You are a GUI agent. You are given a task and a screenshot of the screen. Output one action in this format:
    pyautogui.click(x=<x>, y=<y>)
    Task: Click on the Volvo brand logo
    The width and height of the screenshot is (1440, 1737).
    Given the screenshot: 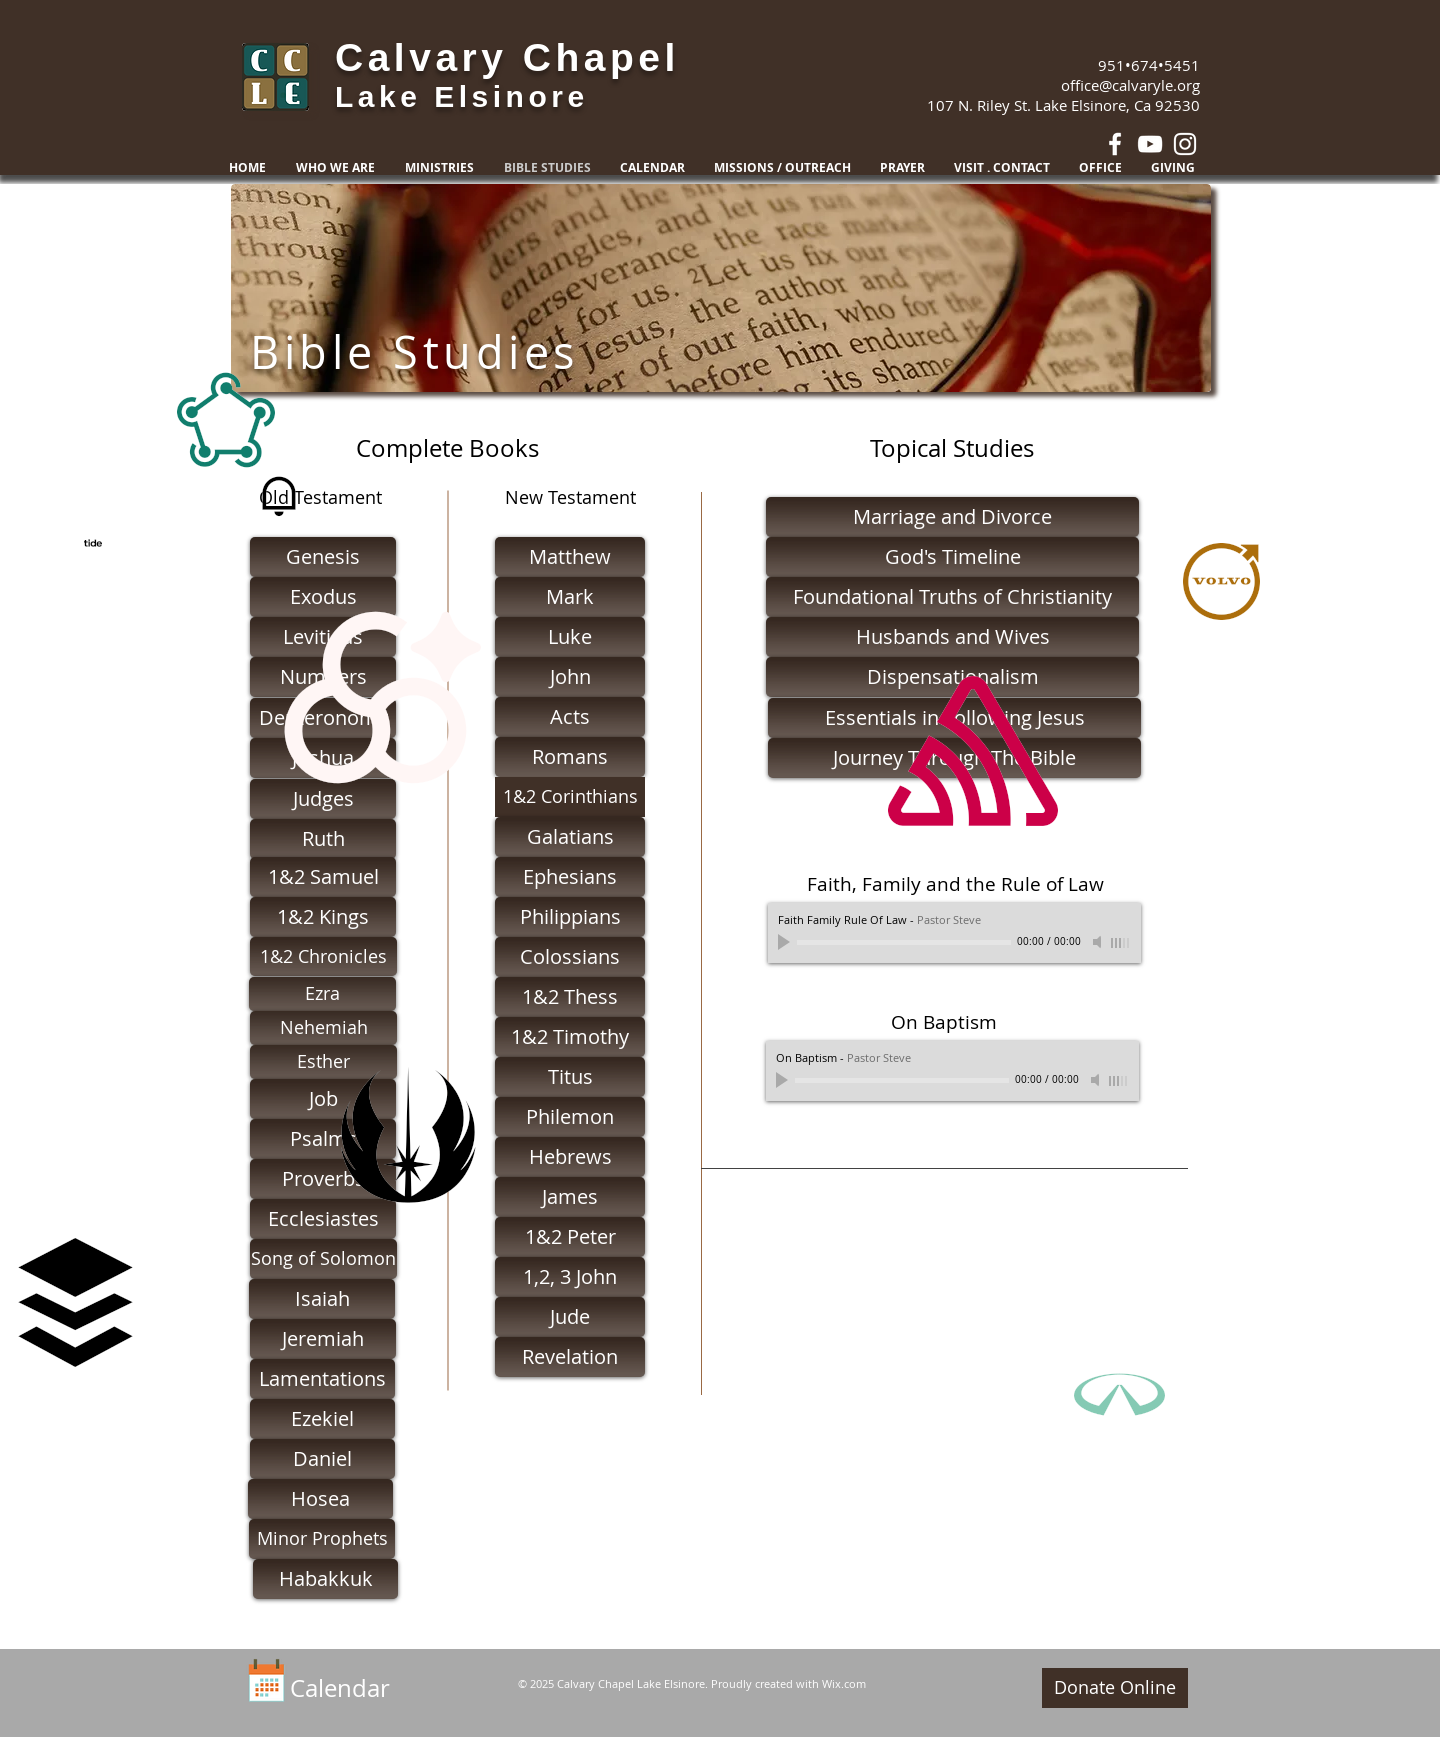 What is the action you would take?
    pyautogui.click(x=1221, y=581)
    